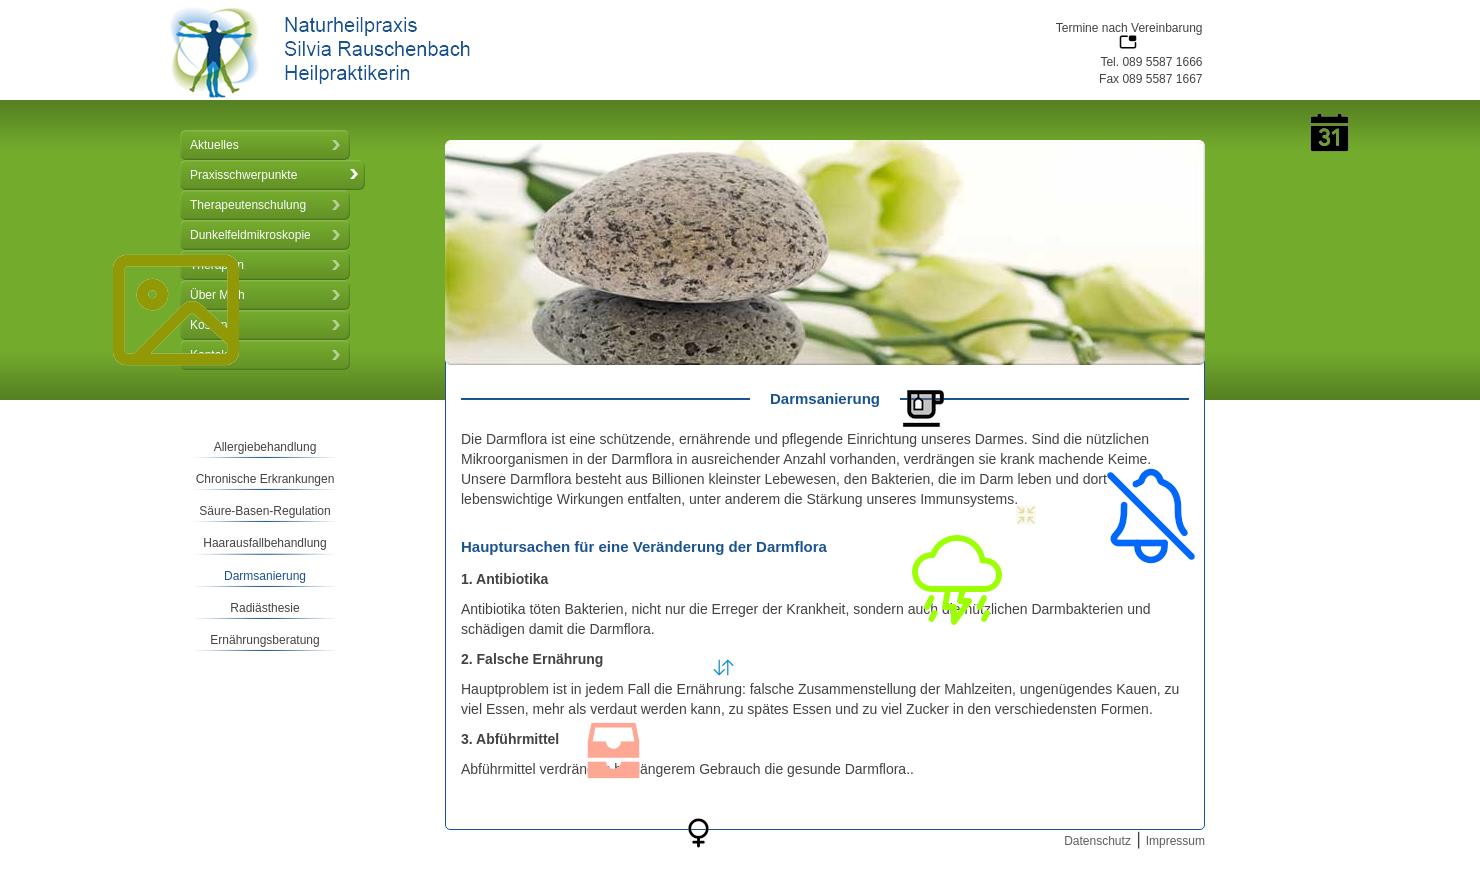 The height and width of the screenshot is (870, 1480). What do you see at coordinates (698, 832) in the screenshot?
I see `indicates female gender option` at bounding box center [698, 832].